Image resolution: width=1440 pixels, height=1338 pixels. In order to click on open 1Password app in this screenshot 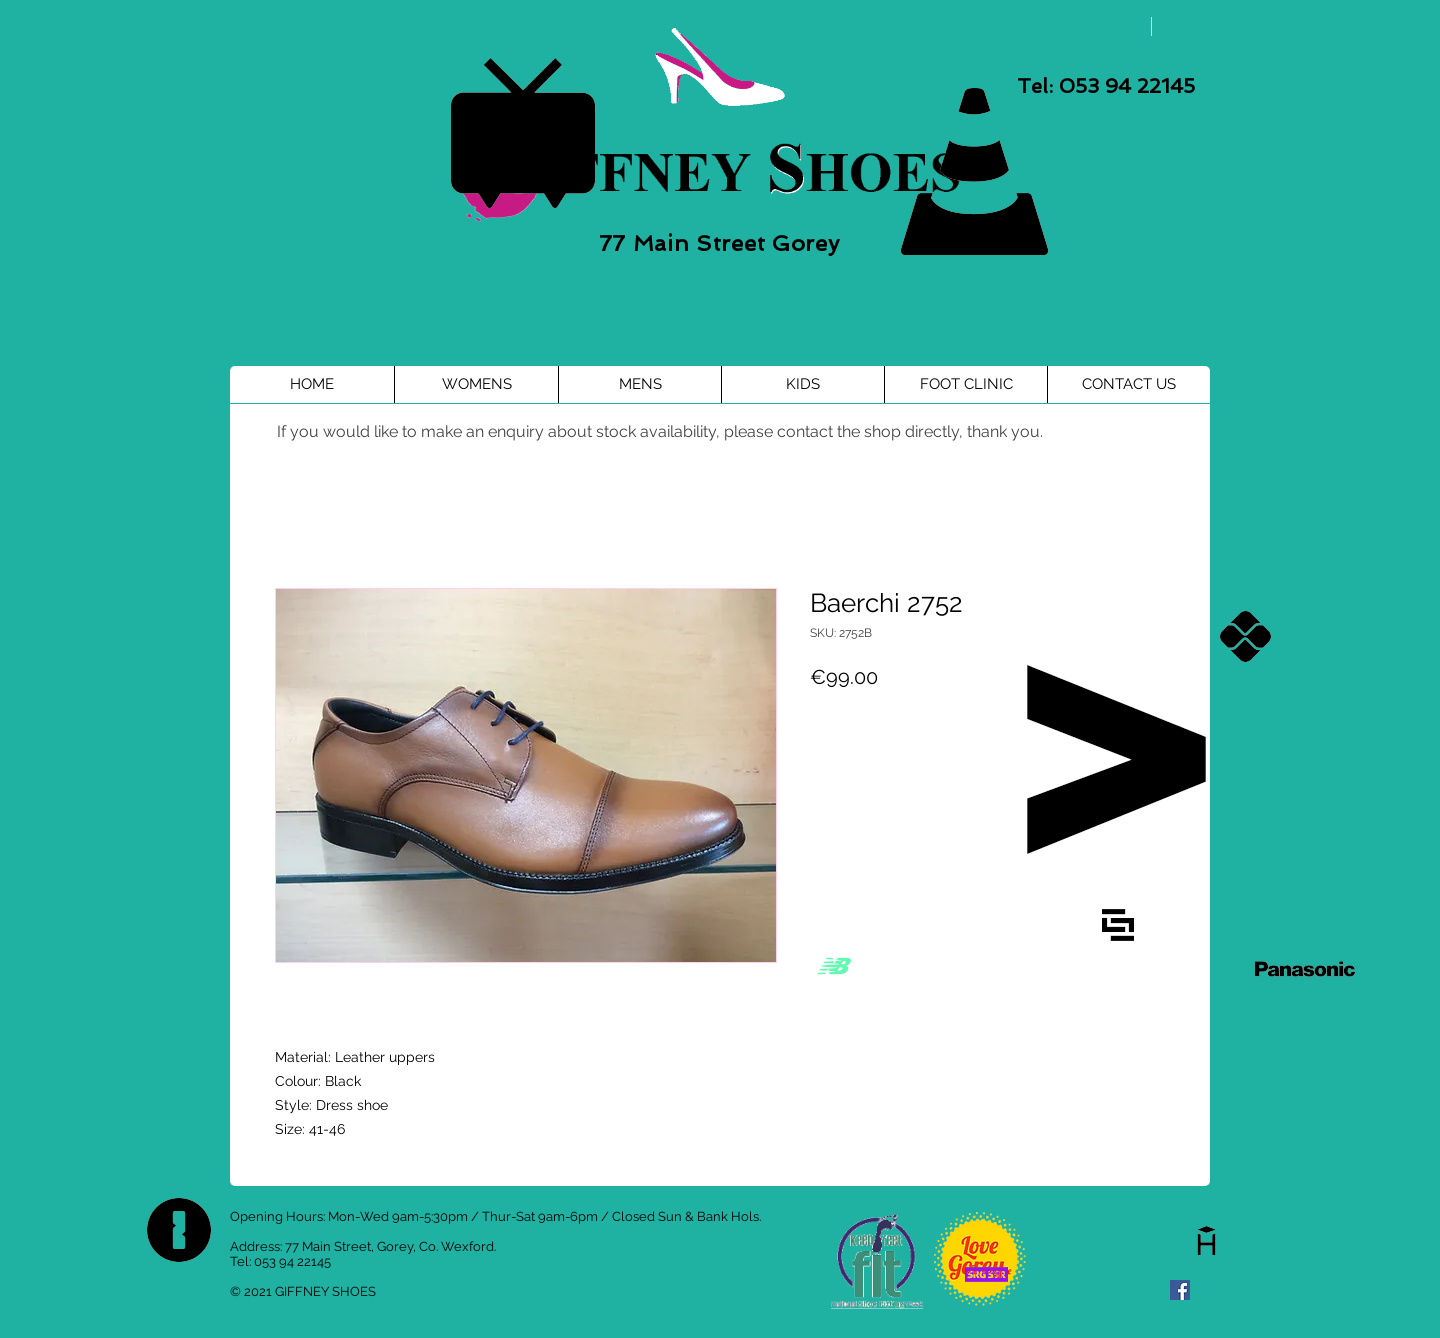, I will do `click(179, 1230)`.